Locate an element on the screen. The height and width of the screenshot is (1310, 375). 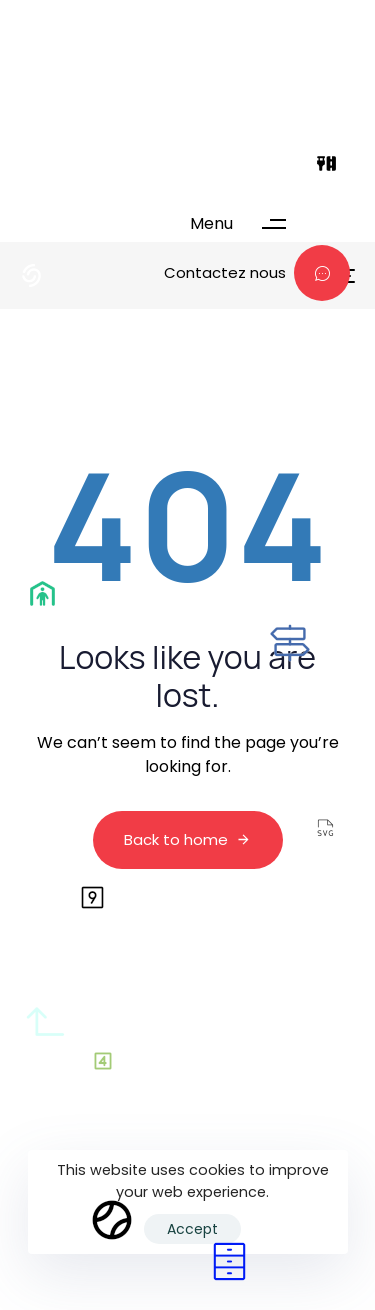
open an SVG file is located at coordinates (325, 828).